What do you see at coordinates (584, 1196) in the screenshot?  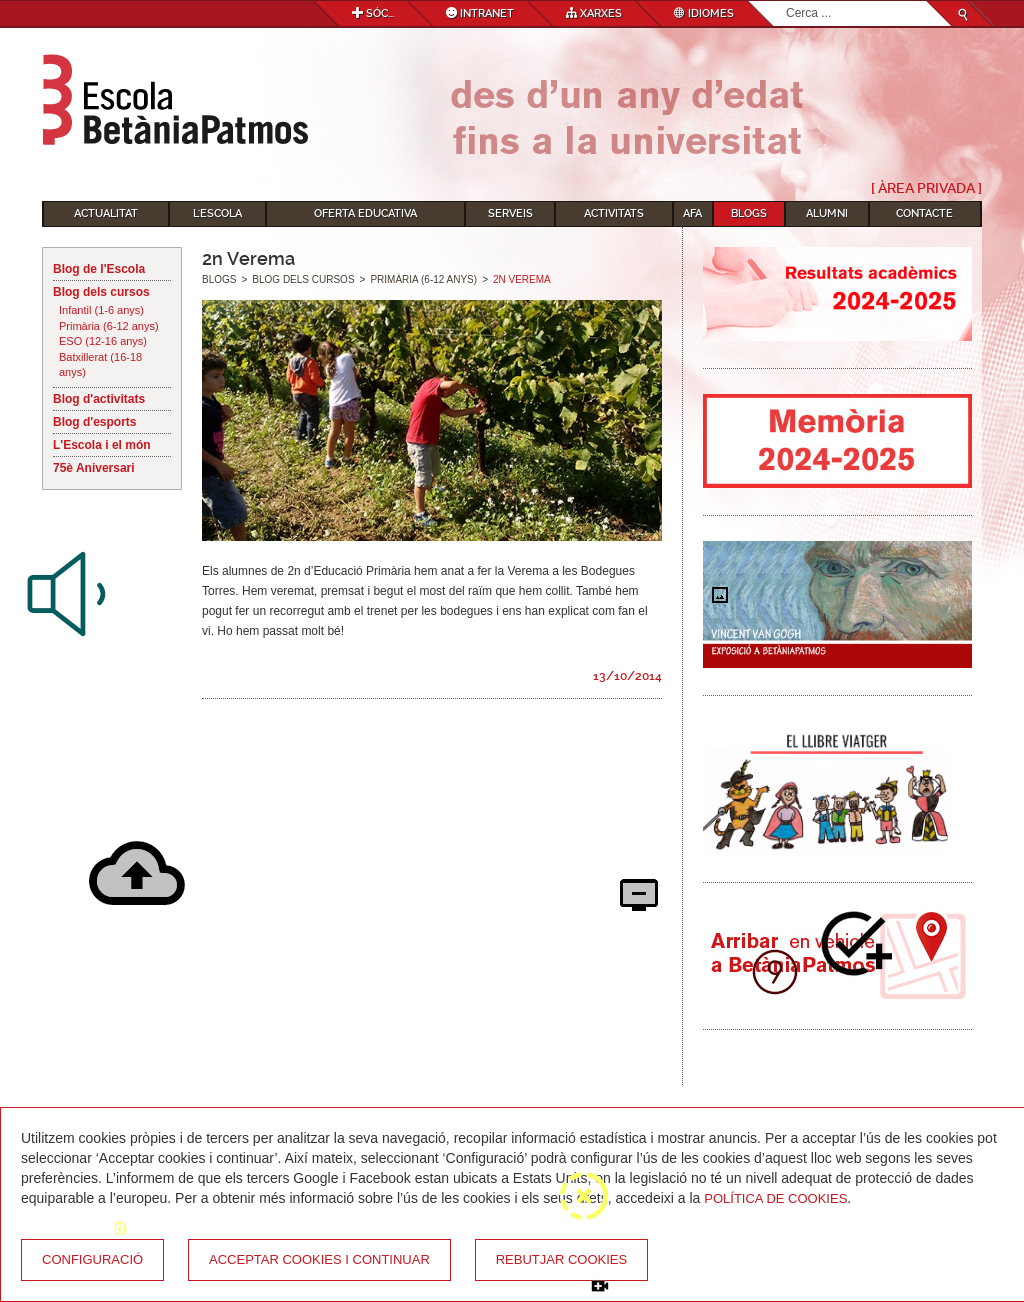 I see `cancel or stop a process in progress` at bounding box center [584, 1196].